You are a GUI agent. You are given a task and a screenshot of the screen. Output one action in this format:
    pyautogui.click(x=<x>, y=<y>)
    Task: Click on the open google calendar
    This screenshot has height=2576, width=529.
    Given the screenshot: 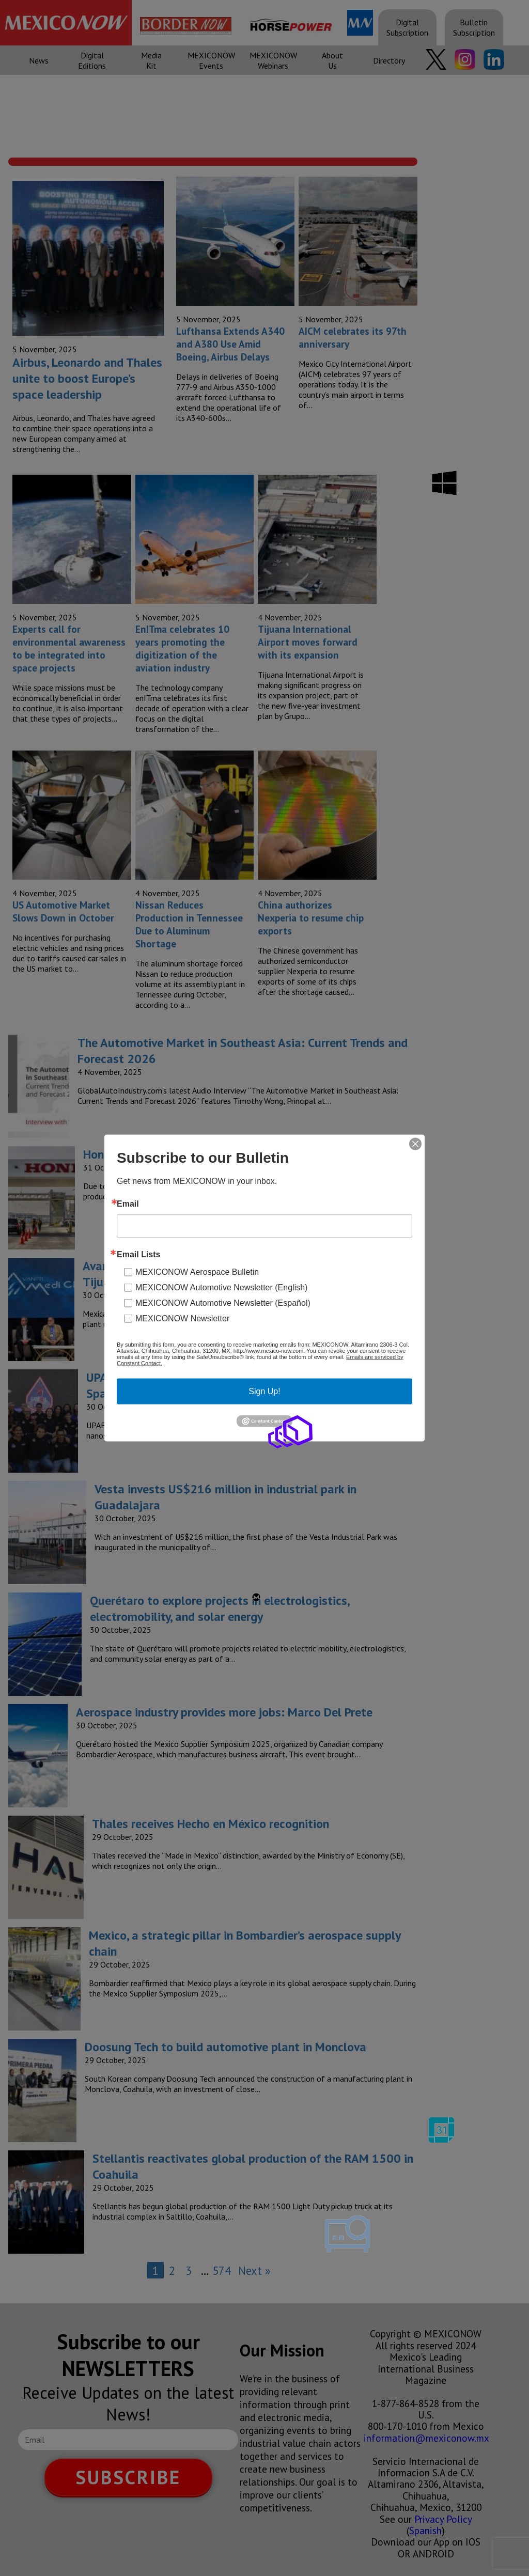 What is the action you would take?
    pyautogui.click(x=441, y=2130)
    